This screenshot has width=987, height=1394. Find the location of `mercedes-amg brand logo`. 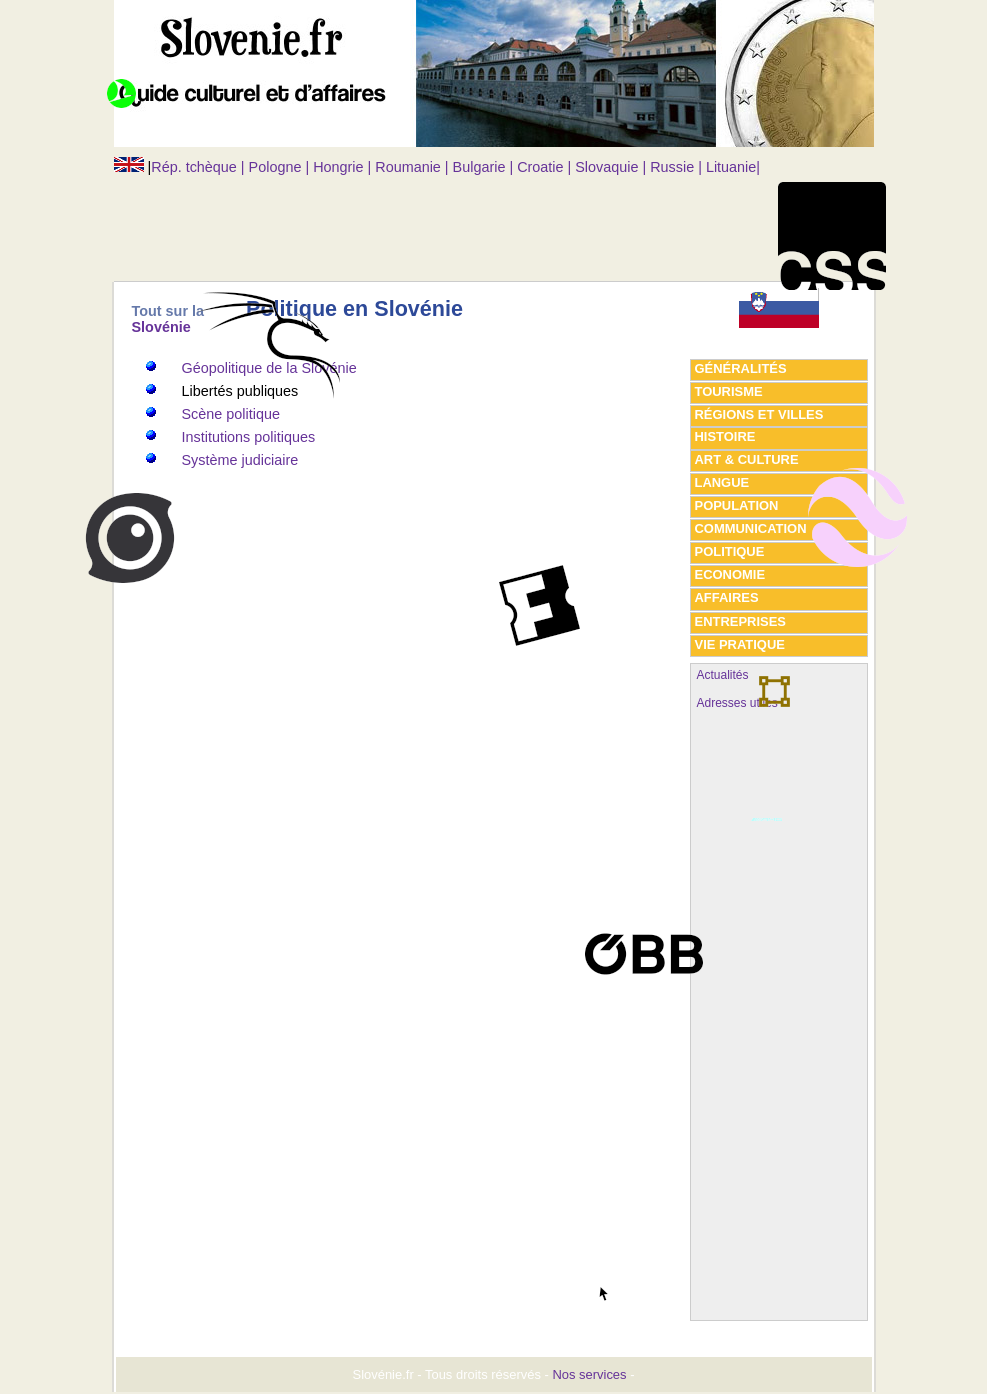

mercedes-amg brand logo is located at coordinates (766, 819).